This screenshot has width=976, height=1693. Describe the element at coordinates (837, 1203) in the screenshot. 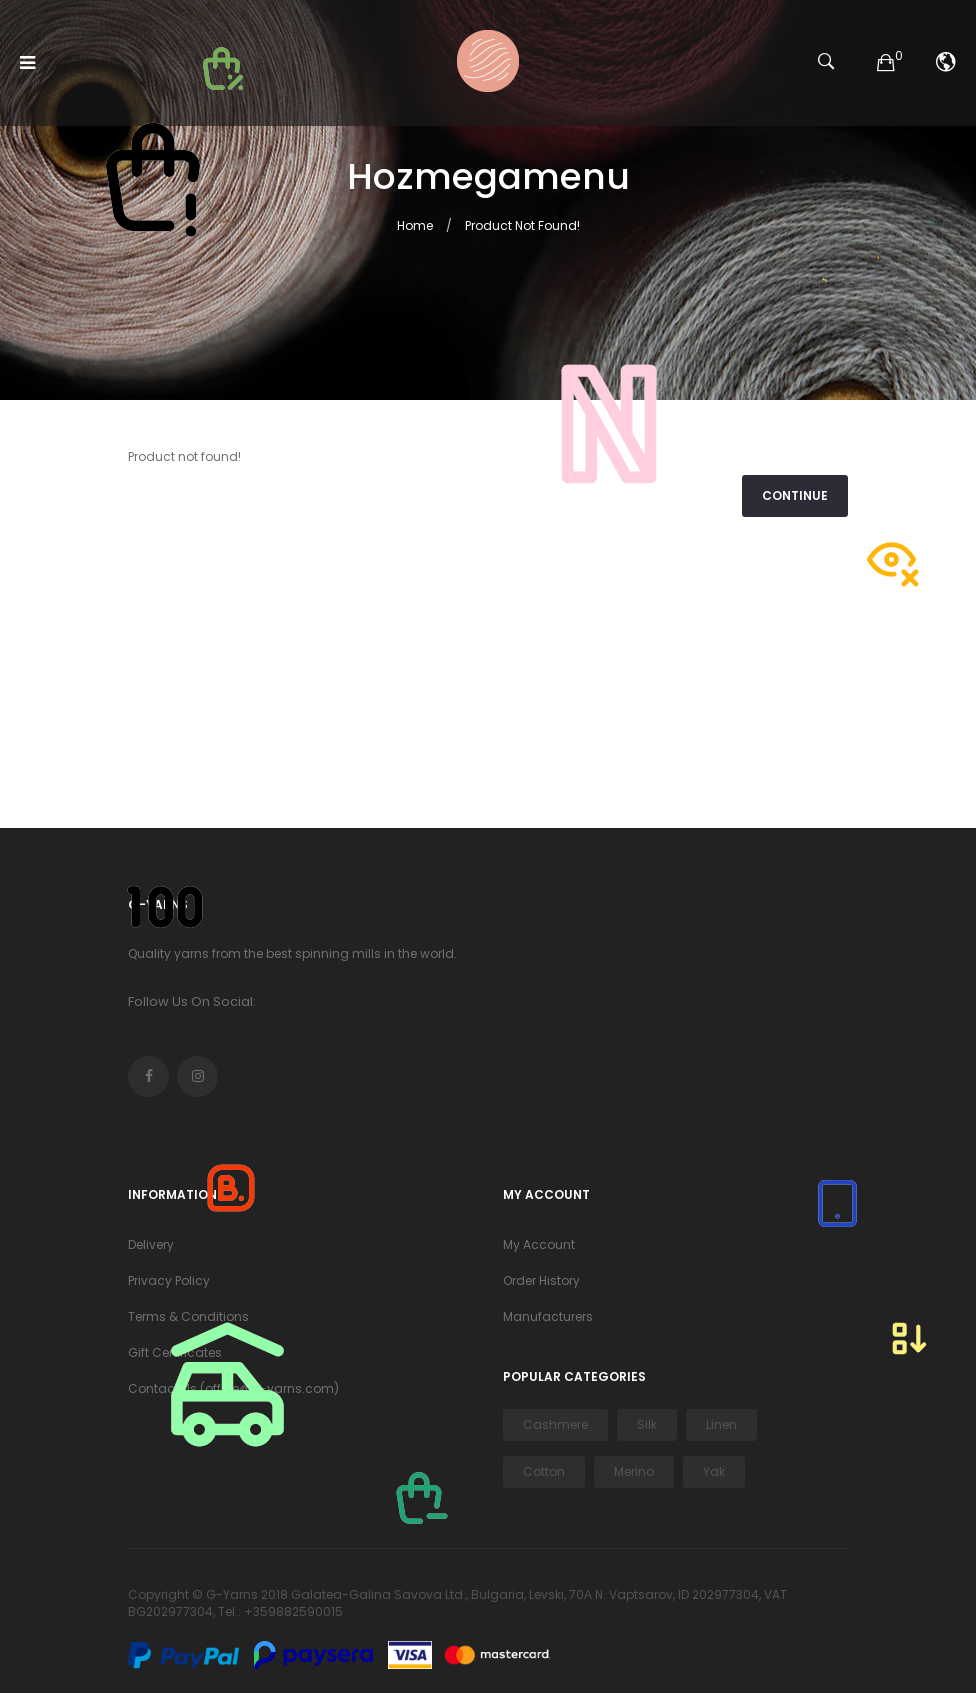

I see `switch to tablet view` at that location.